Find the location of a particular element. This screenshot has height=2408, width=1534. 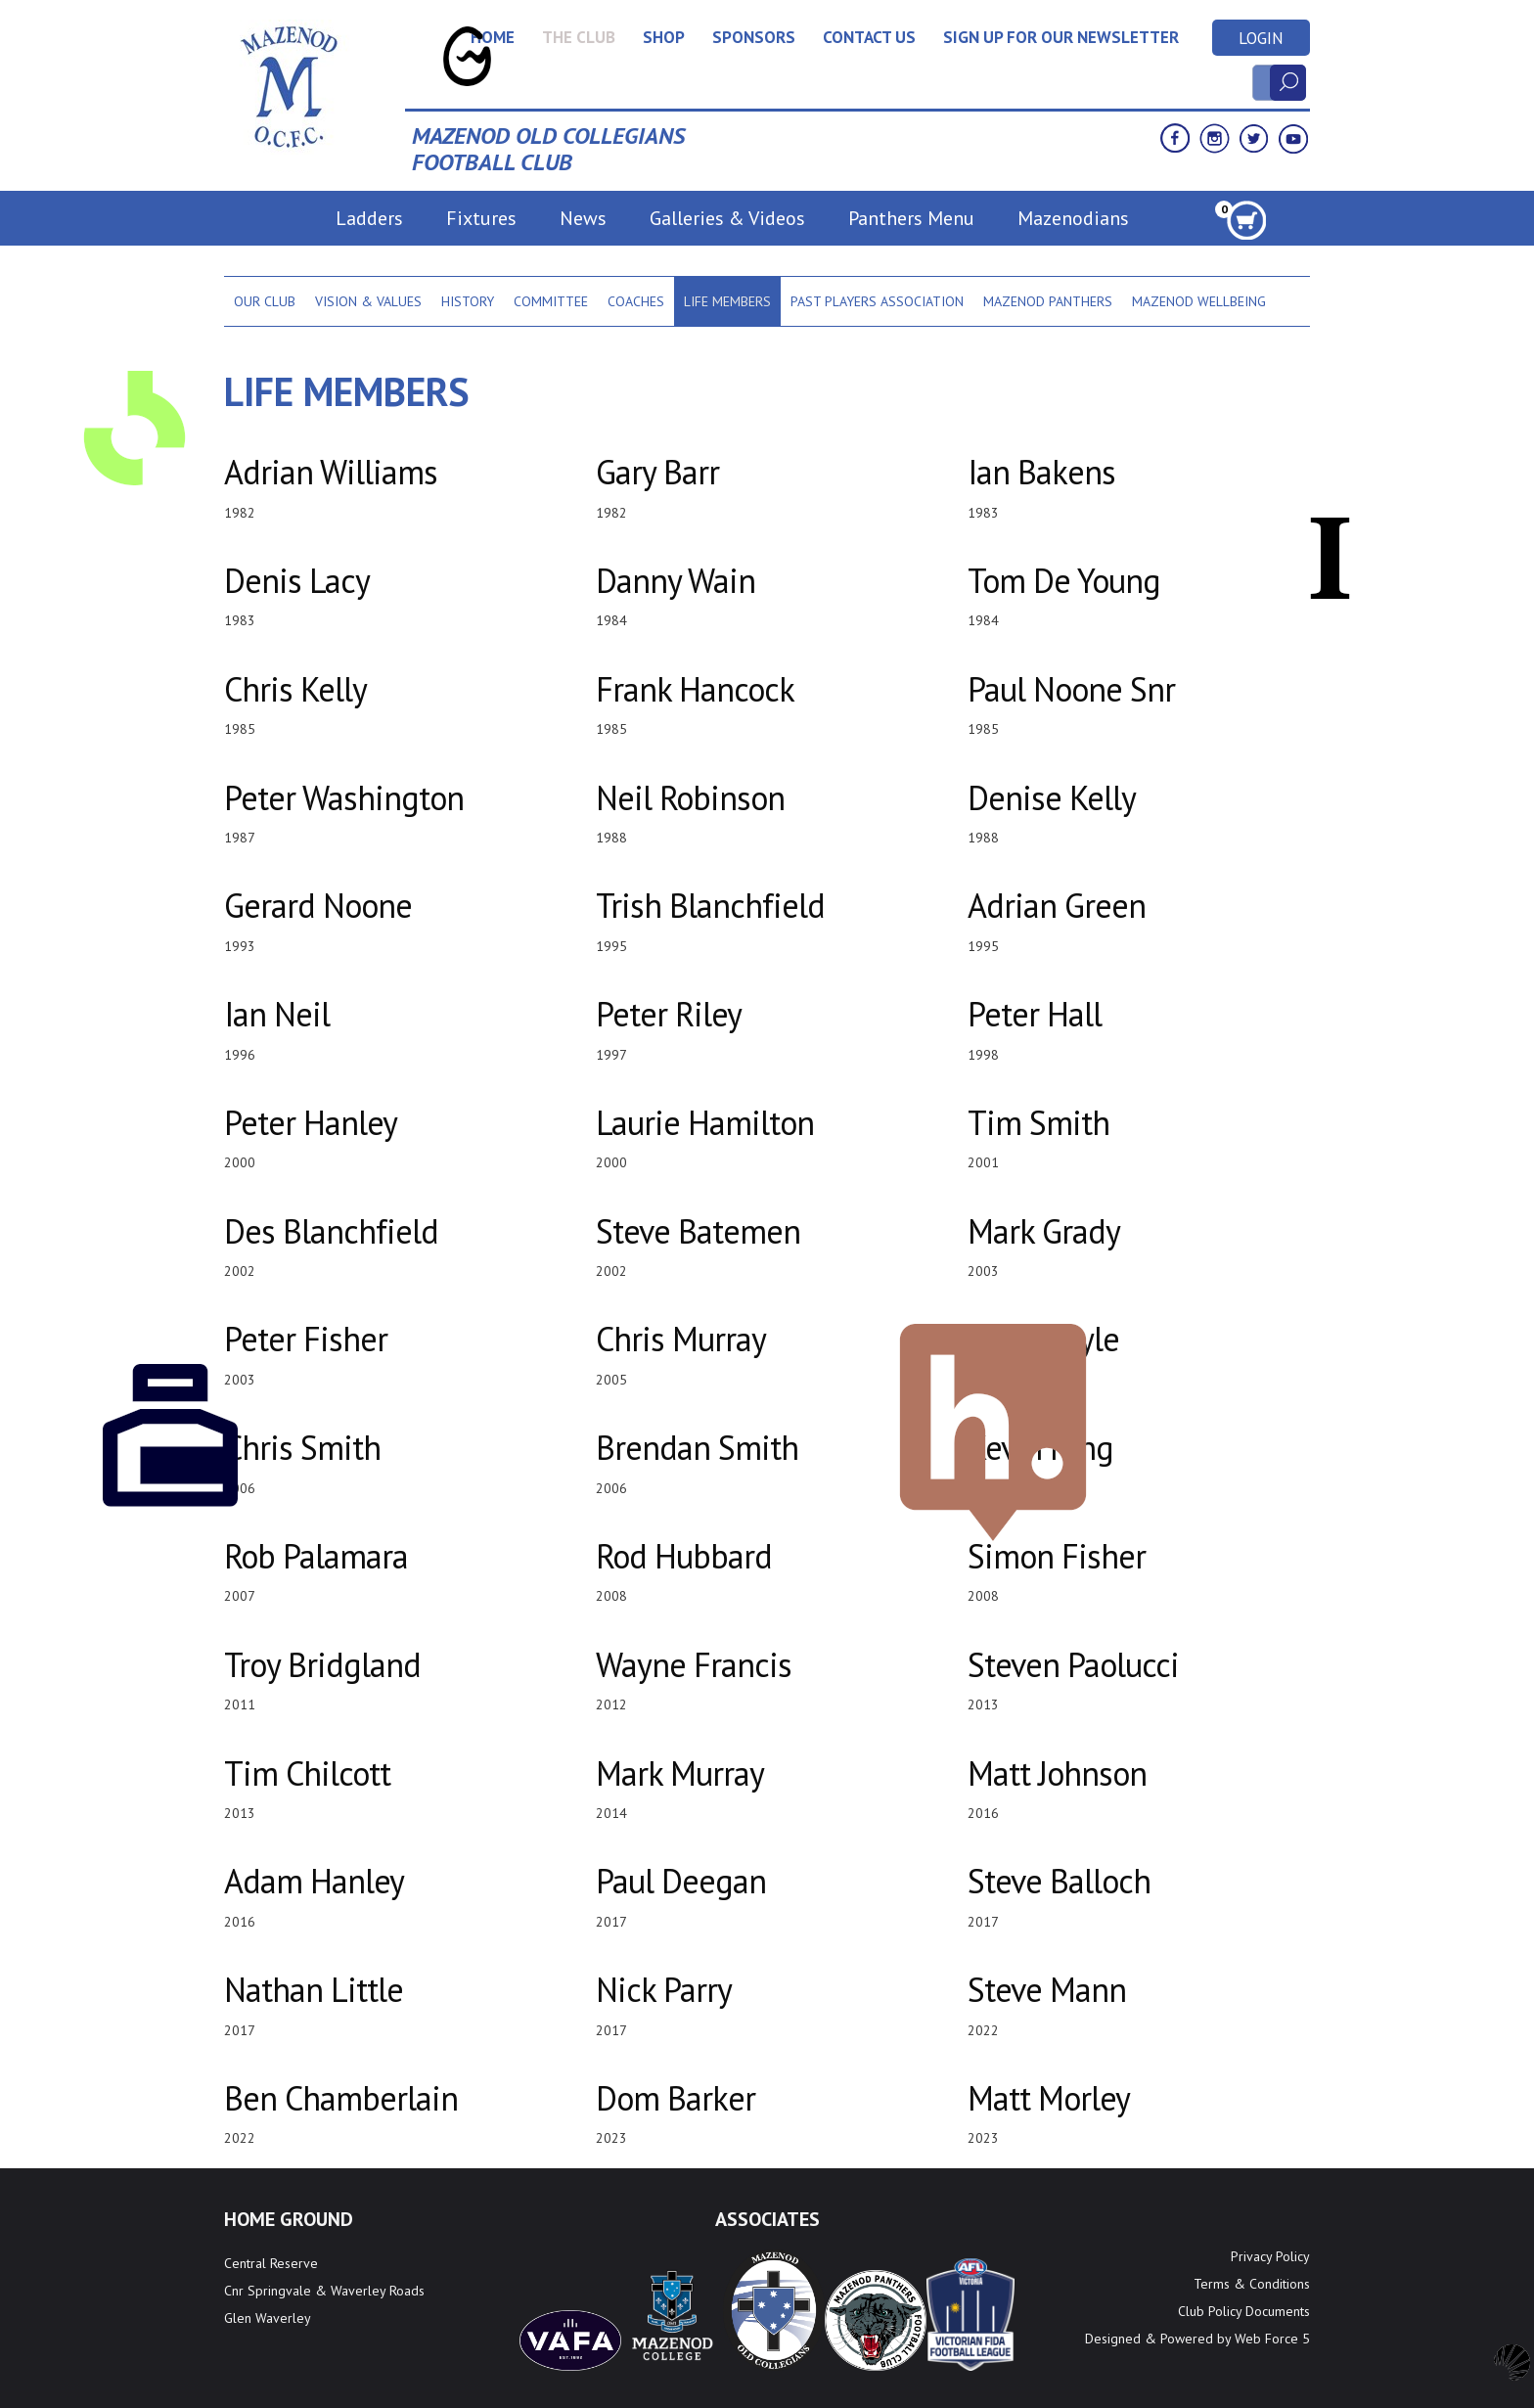

open the Radio France app is located at coordinates (134, 428).